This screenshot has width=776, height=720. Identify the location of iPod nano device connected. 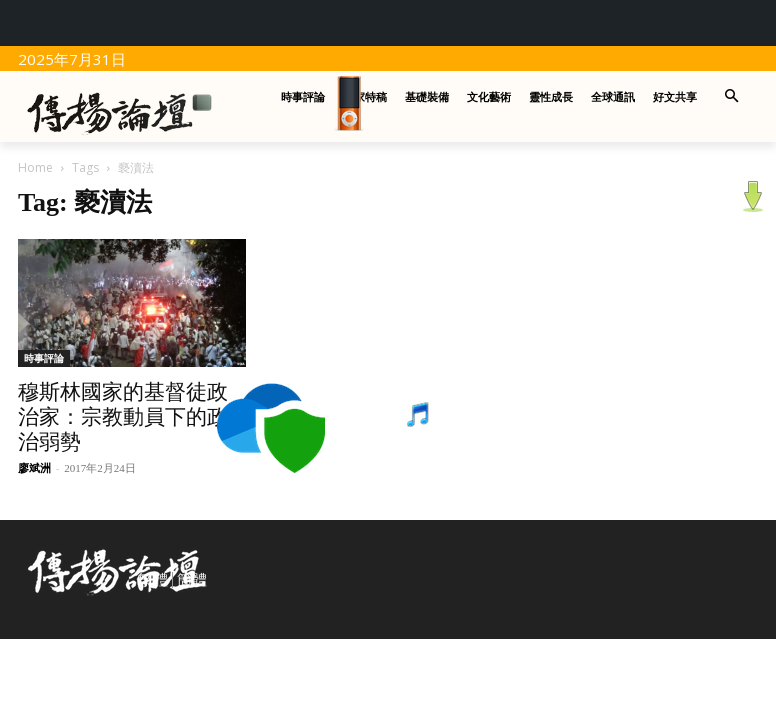
(349, 104).